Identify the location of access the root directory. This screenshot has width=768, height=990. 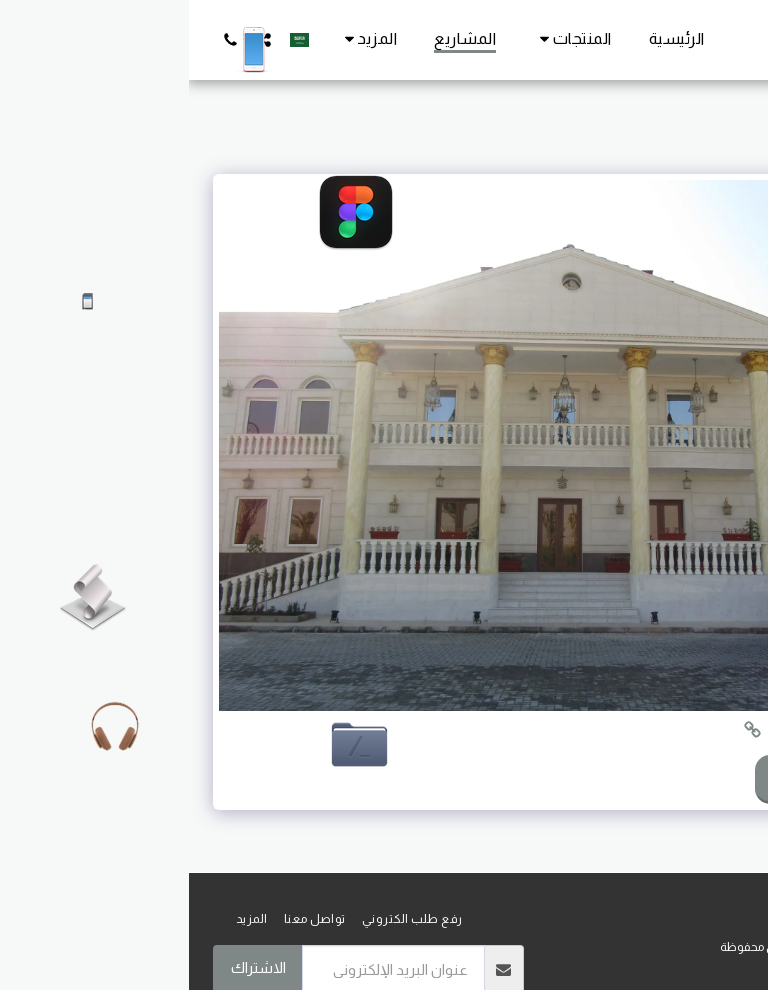
(359, 744).